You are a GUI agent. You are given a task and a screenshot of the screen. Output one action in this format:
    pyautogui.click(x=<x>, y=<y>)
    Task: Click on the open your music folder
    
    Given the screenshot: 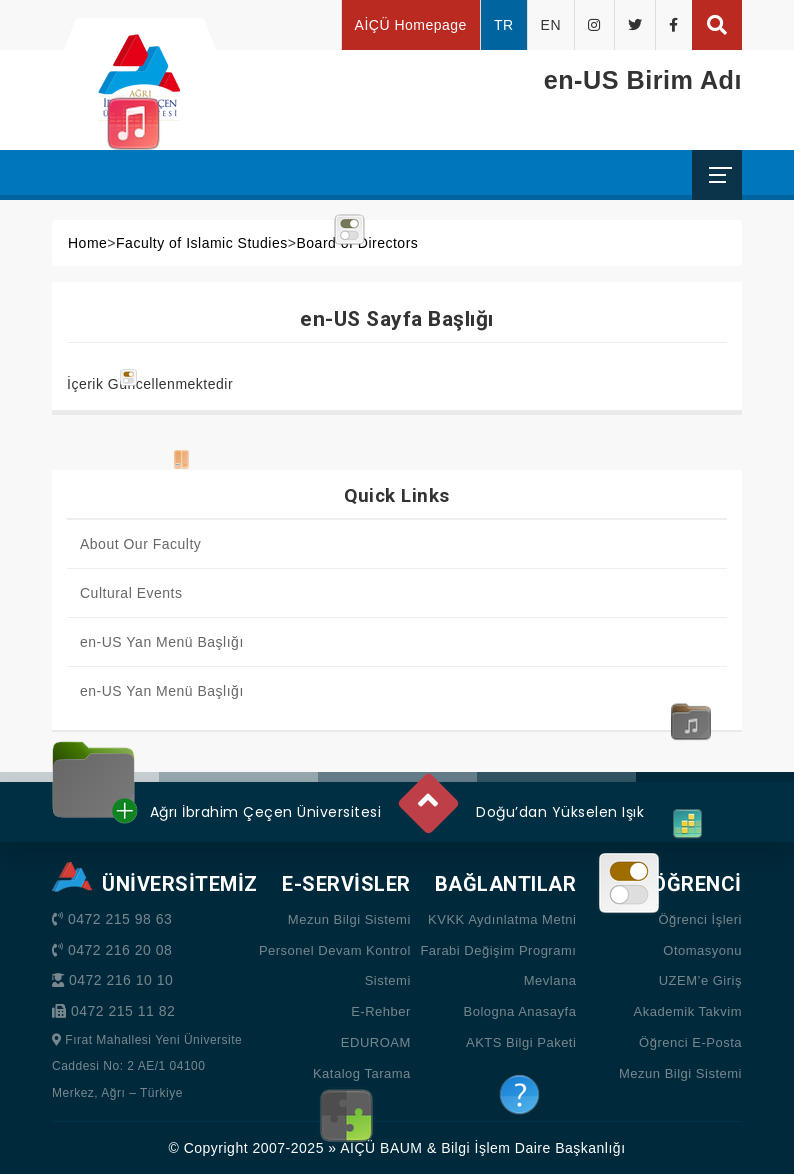 What is the action you would take?
    pyautogui.click(x=691, y=721)
    